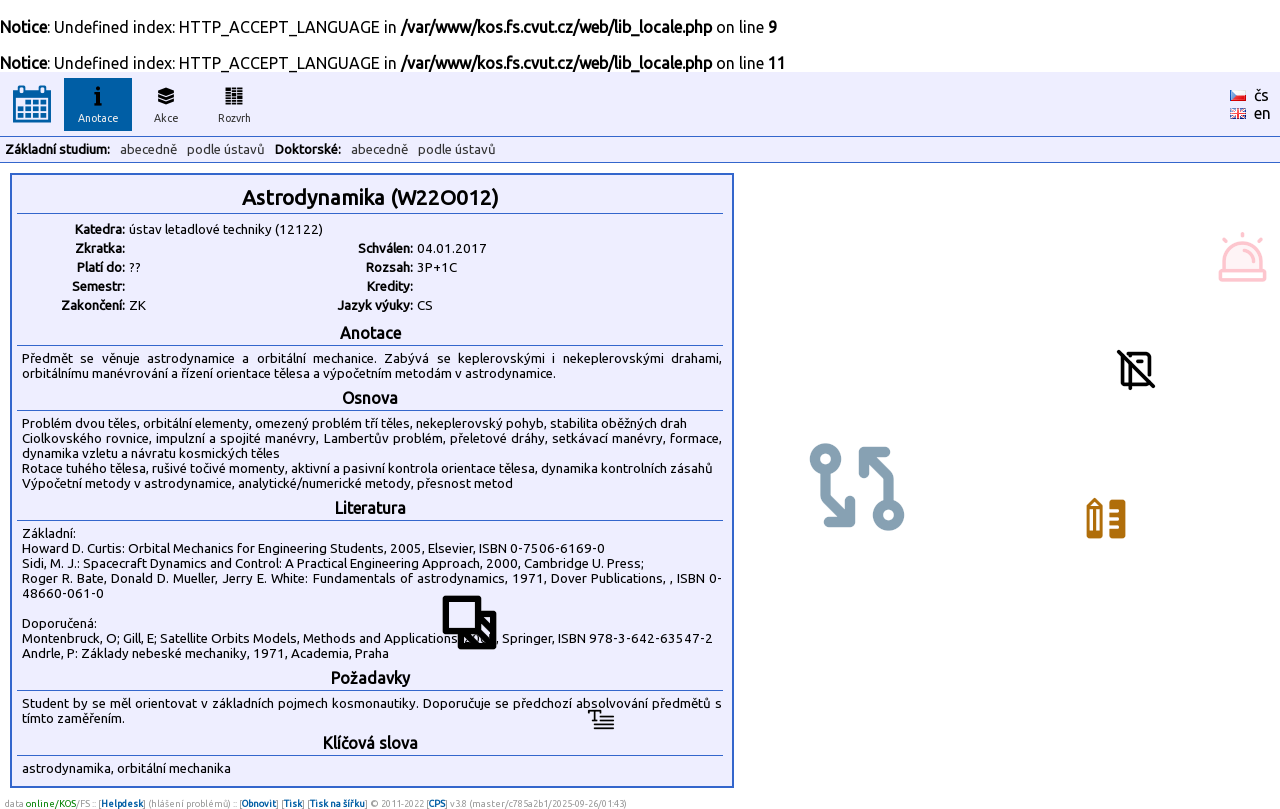  What do you see at coordinates (857, 487) in the screenshot?
I see `view code differences between branches` at bounding box center [857, 487].